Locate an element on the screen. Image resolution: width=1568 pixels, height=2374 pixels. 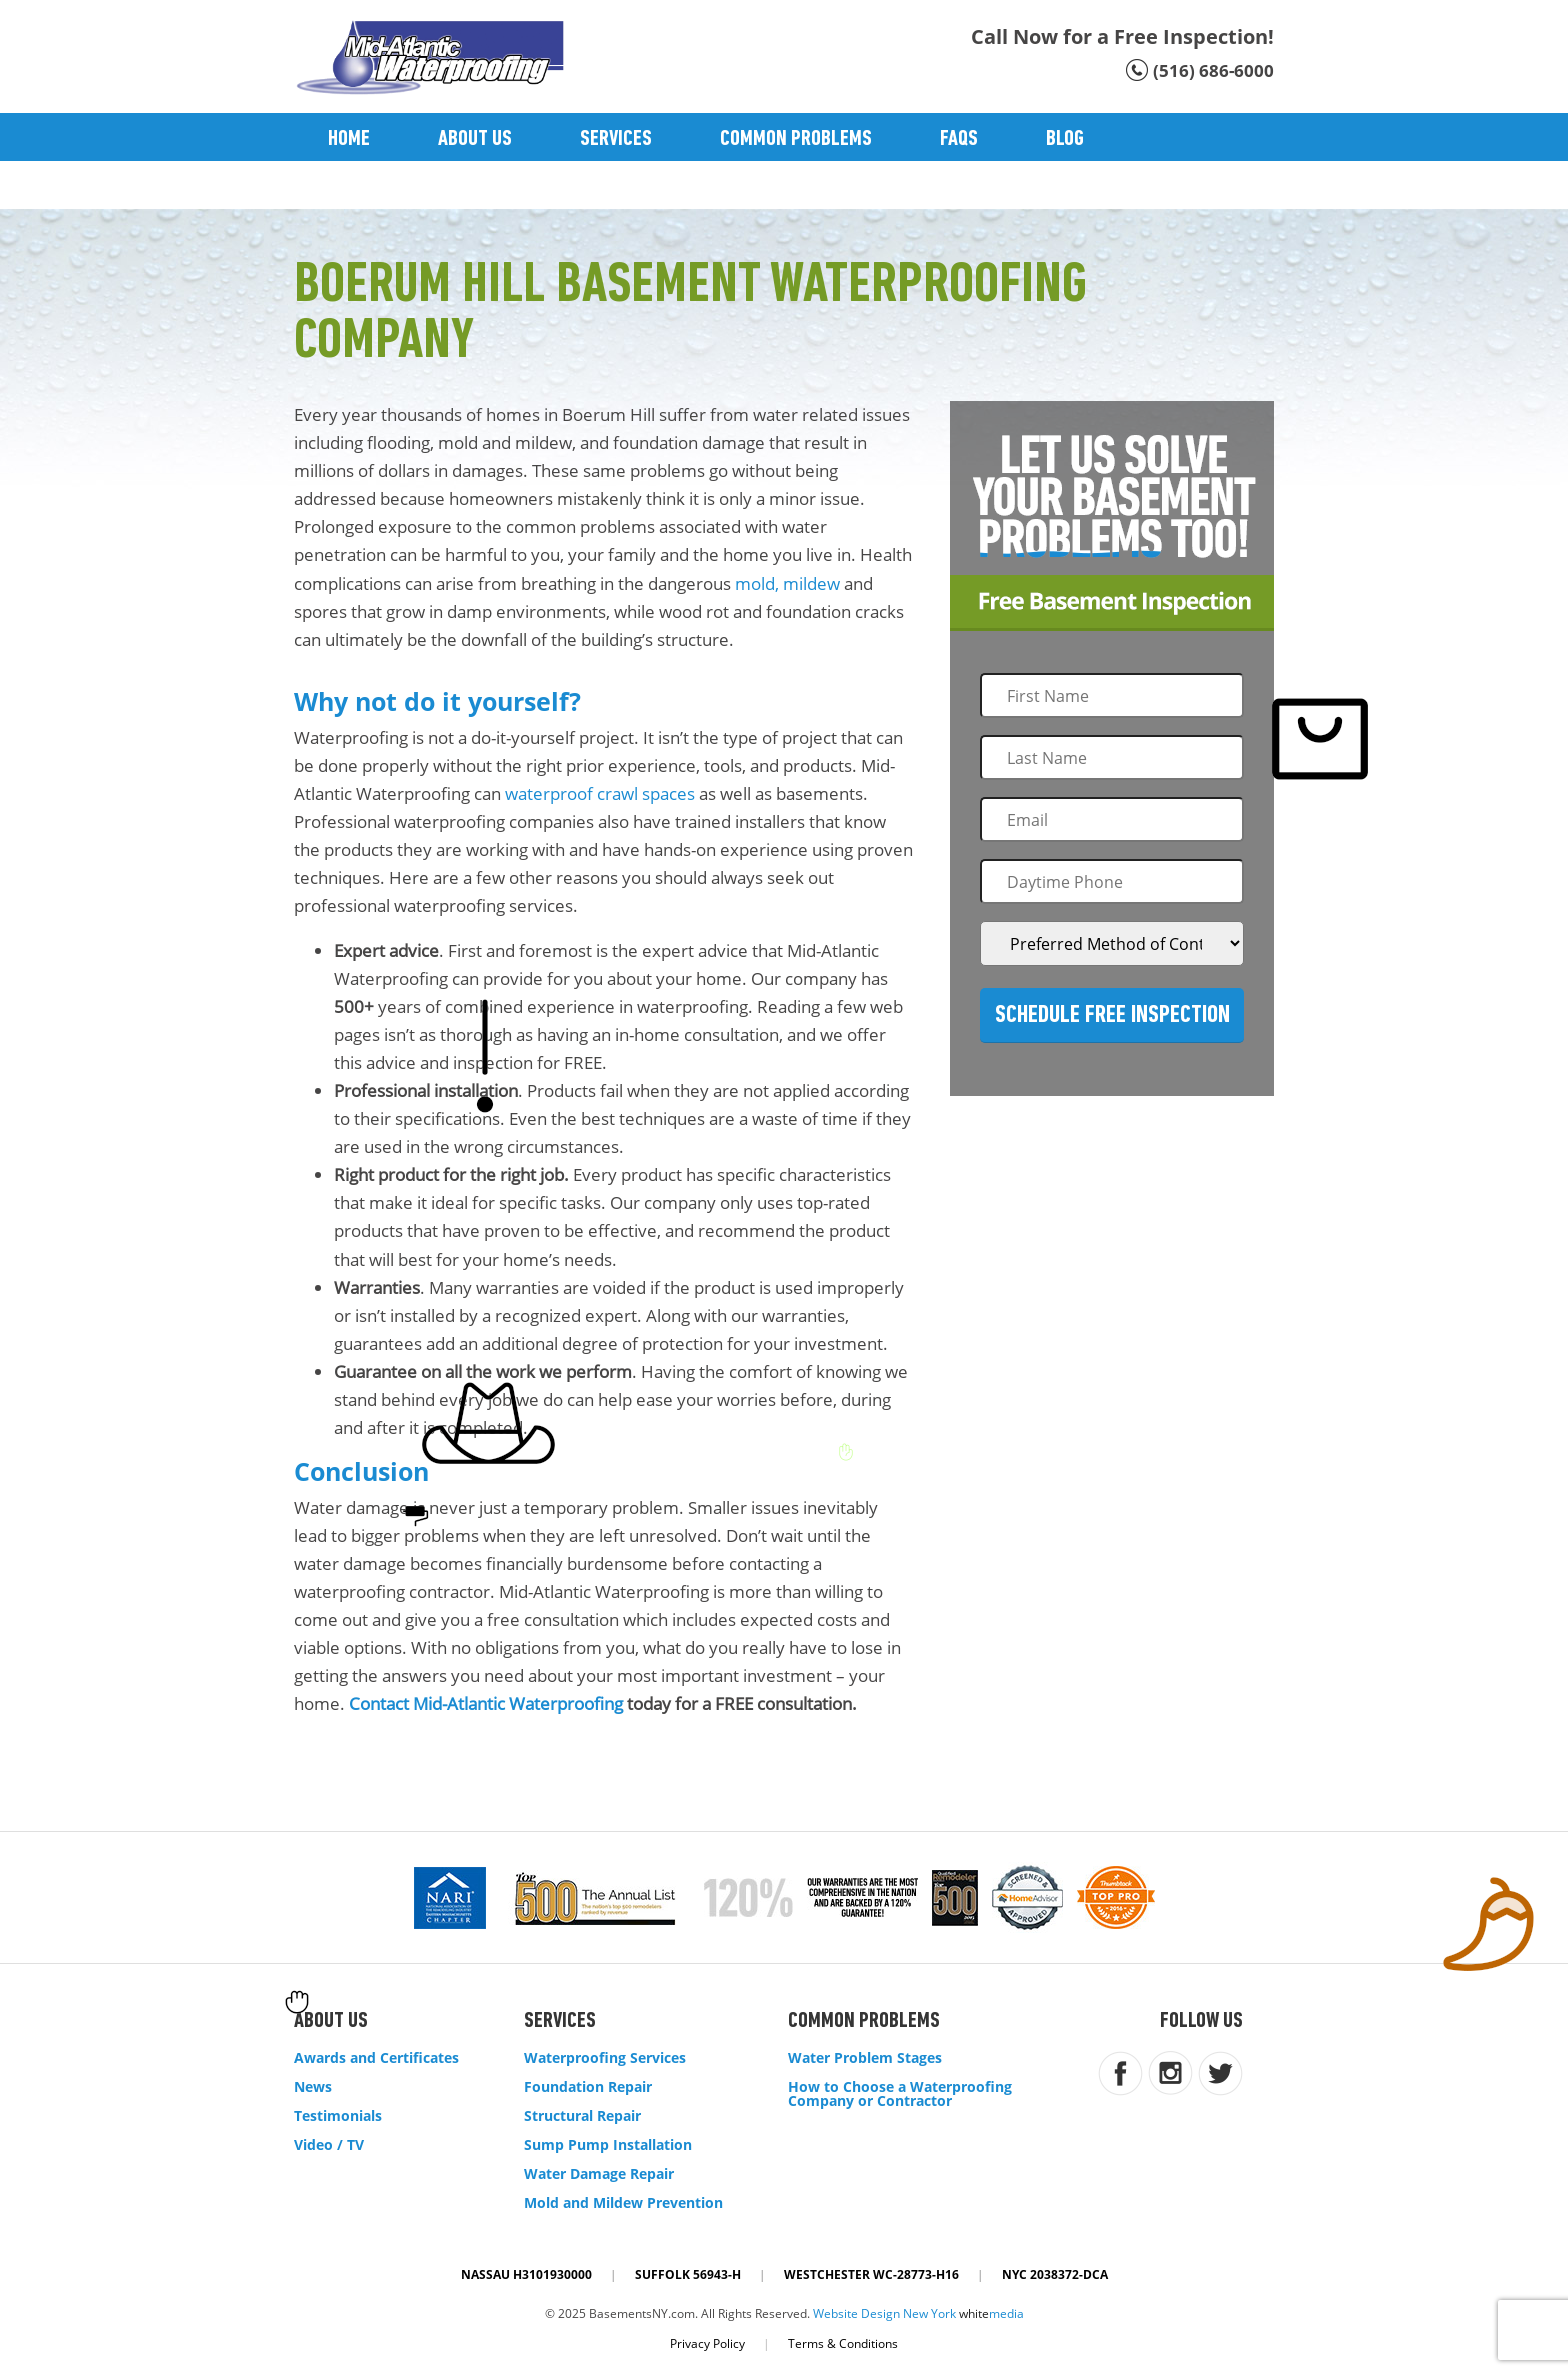
drag to reorder or move an item is located at coordinates (297, 1999).